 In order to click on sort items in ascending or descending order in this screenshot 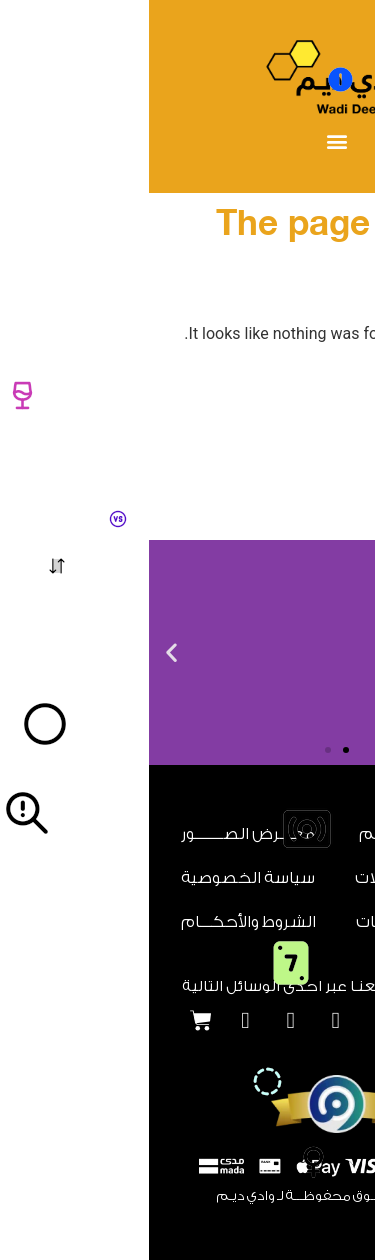, I will do `click(57, 566)`.